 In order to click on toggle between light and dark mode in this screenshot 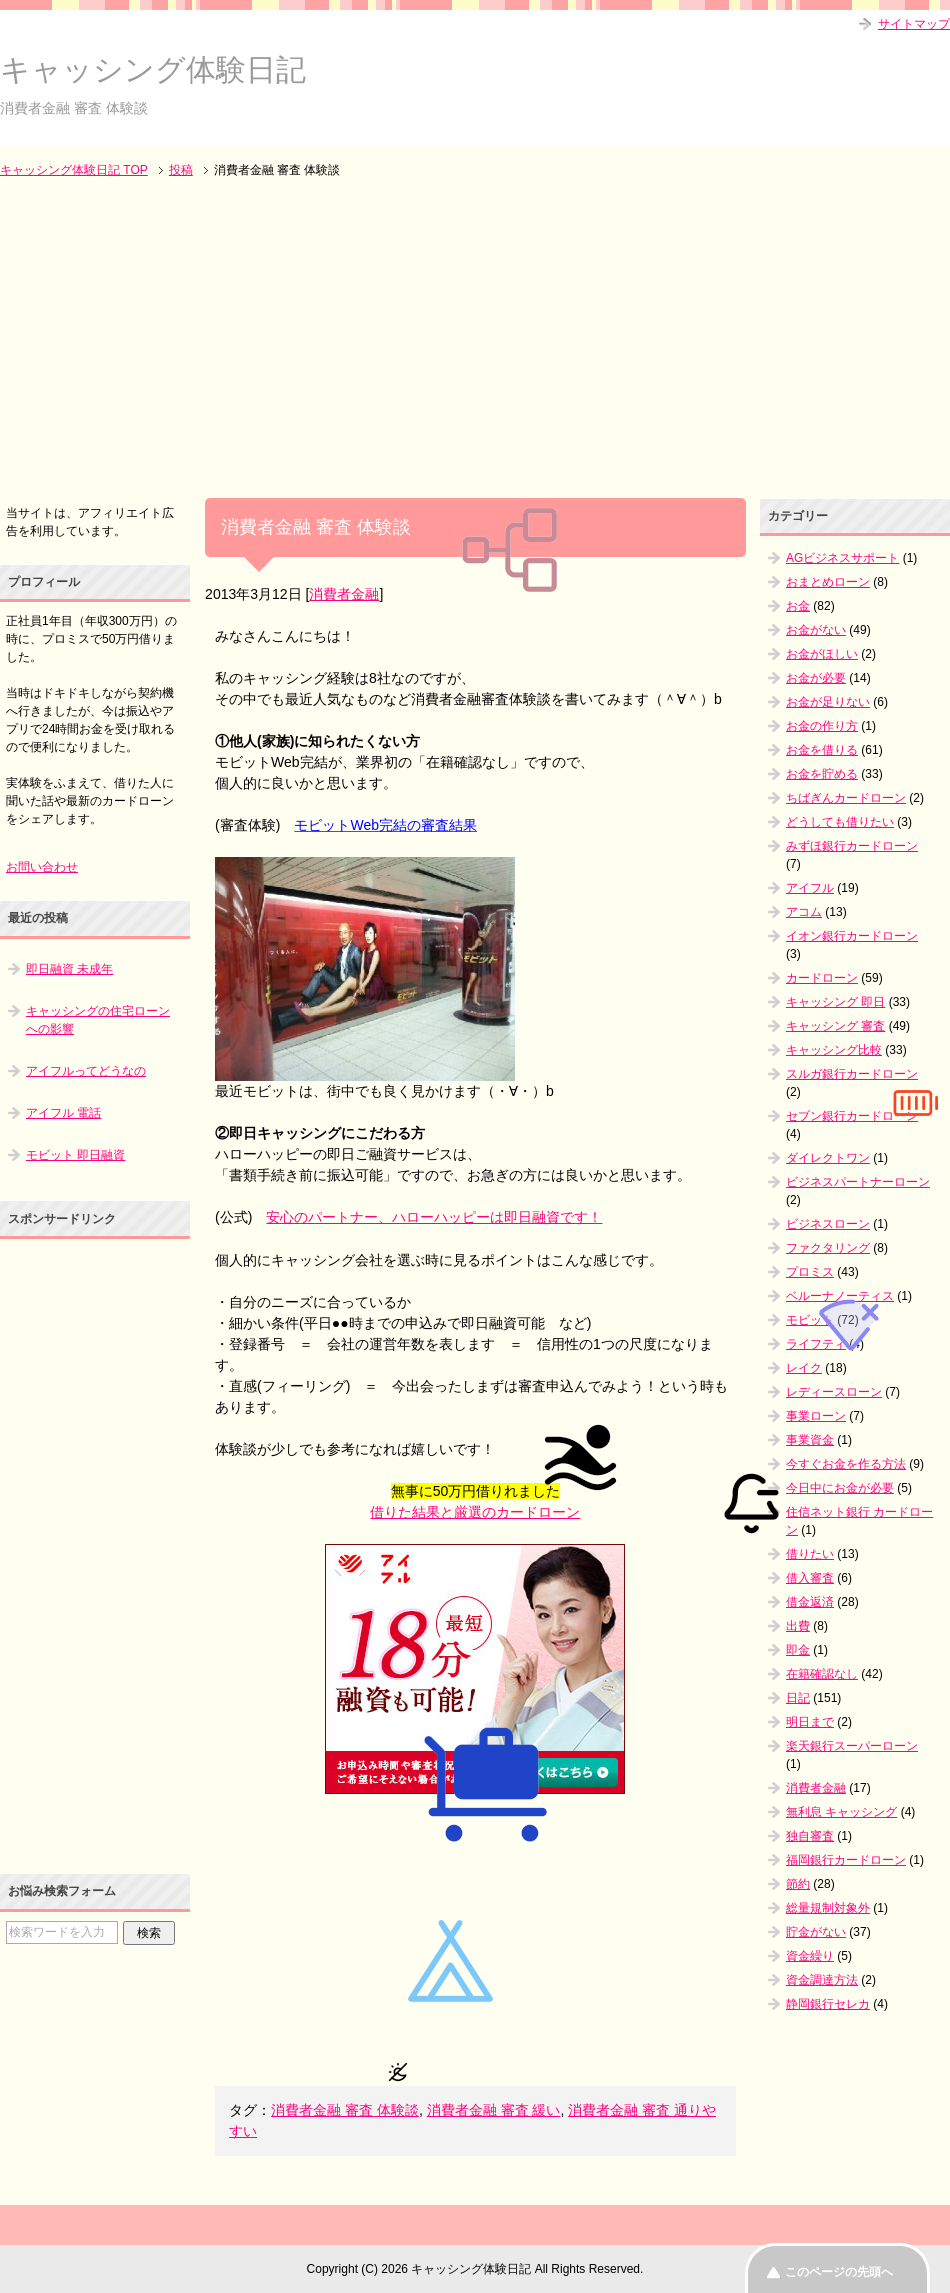, I will do `click(398, 2072)`.